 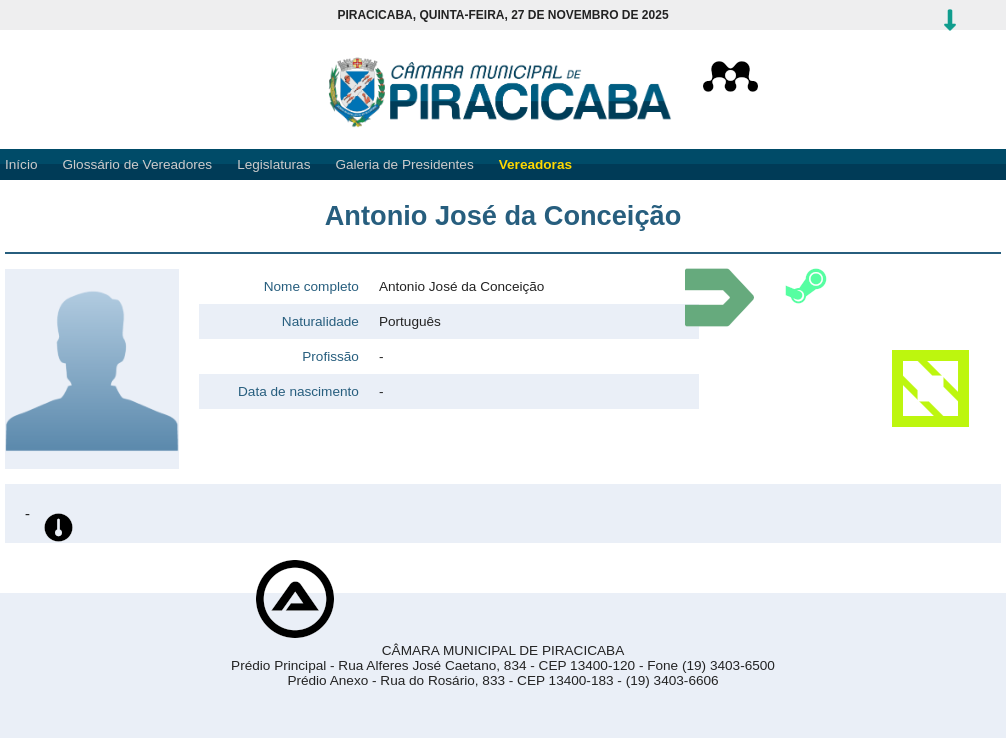 What do you see at coordinates (806, 286) in the screenshot?
I see `open the Steam gaming platform` at bounding box center [806, 286].